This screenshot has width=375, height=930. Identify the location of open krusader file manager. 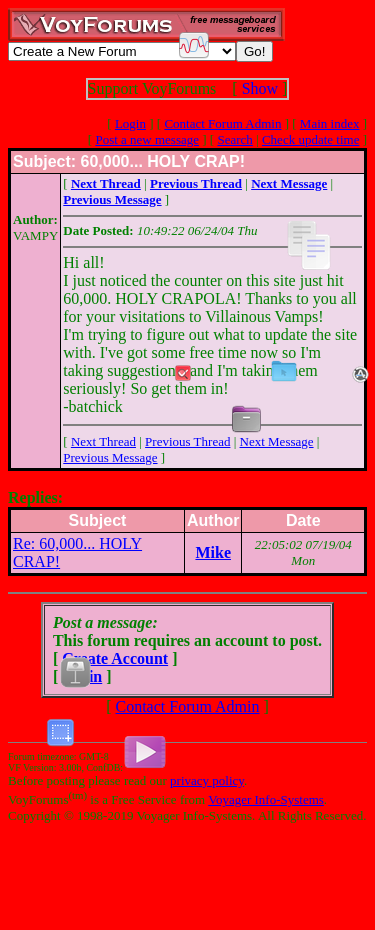
(284, 371).